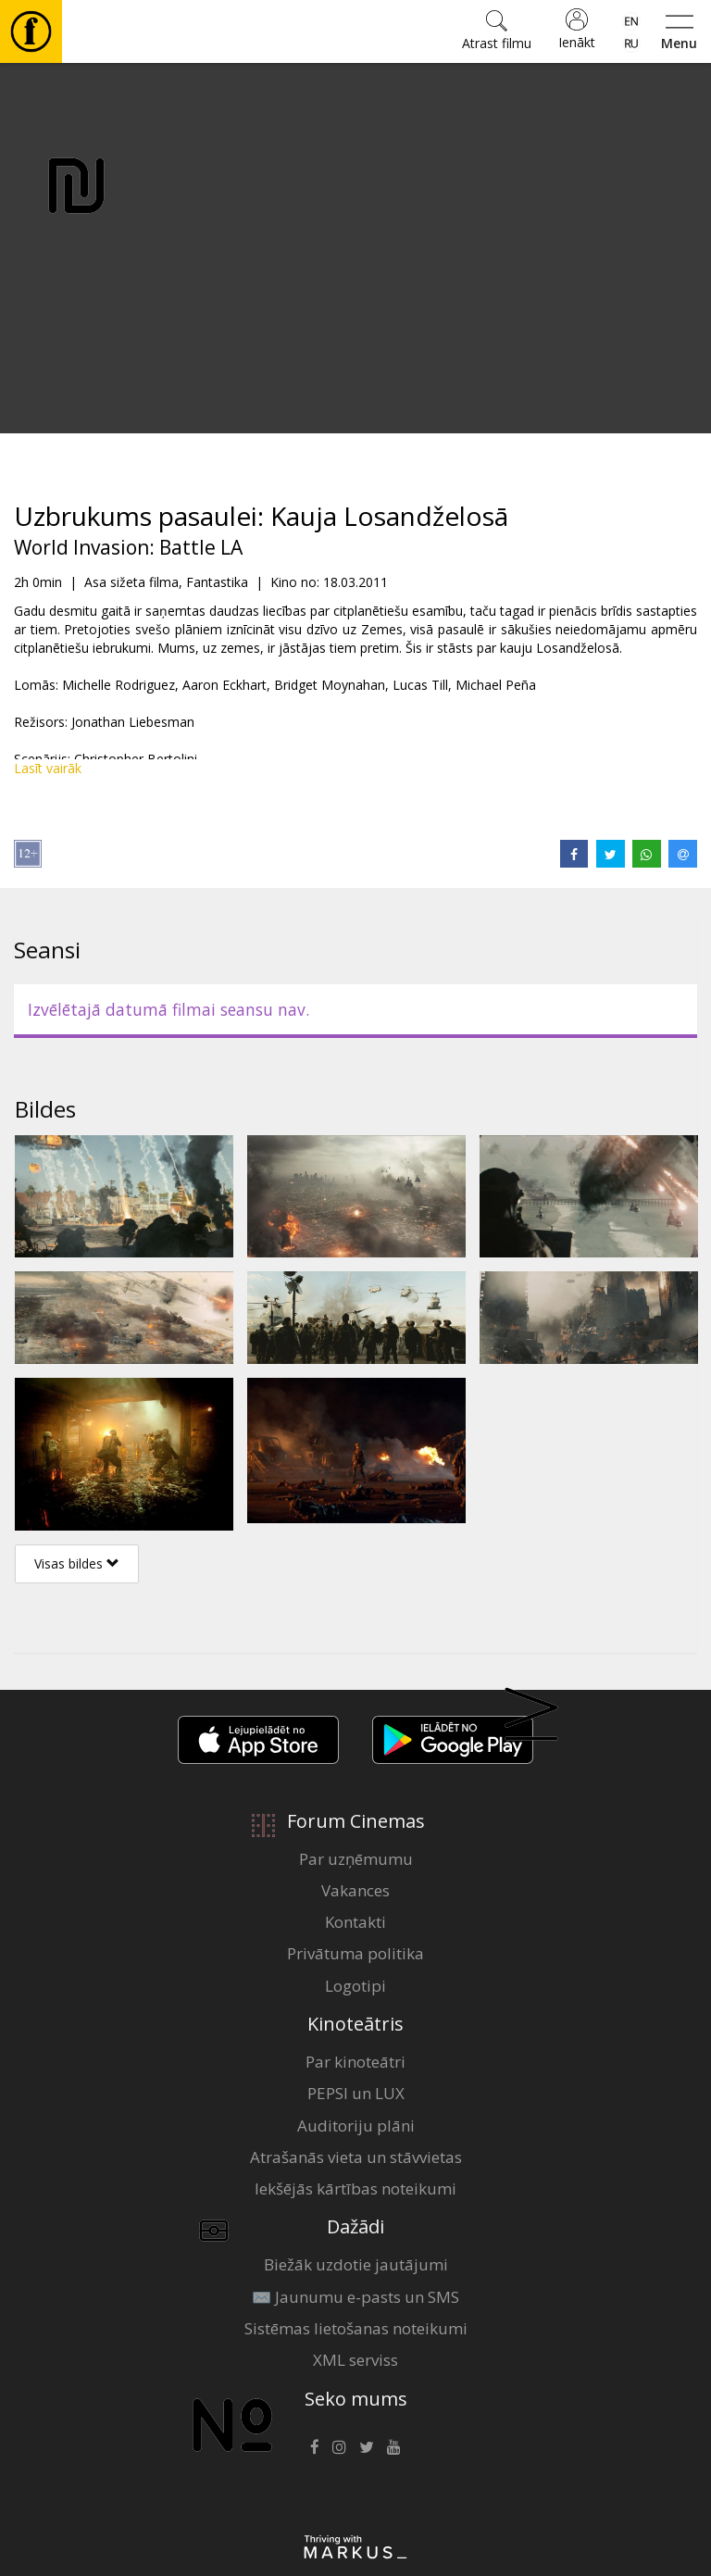  I want to click on indicates a value is greater than or equal to a threshold, so click(530, 1715).